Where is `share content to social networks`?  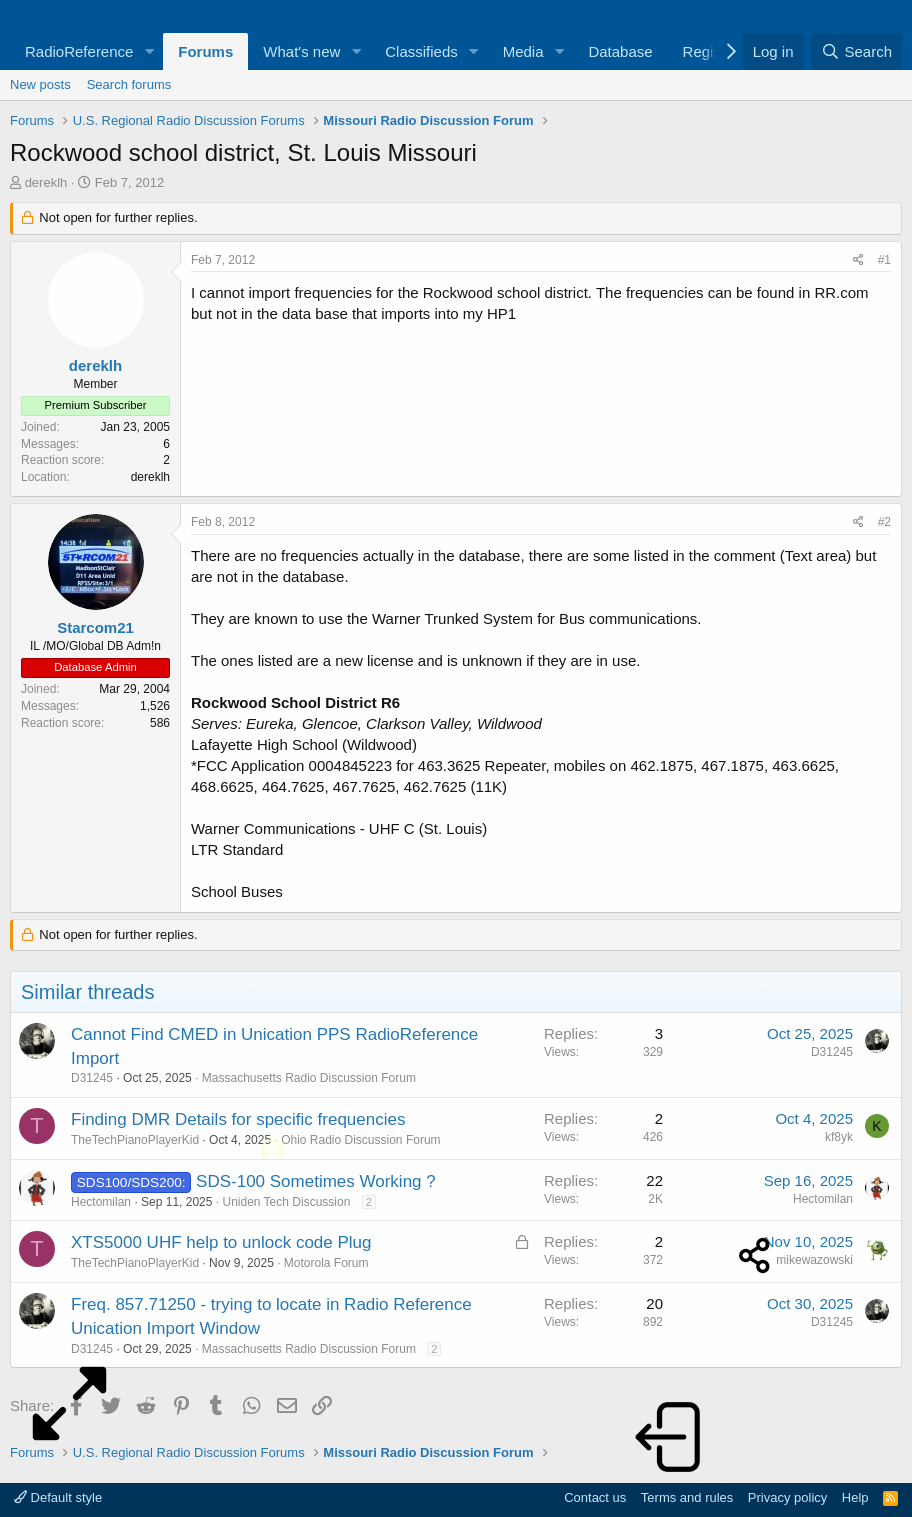 share content to social networks is located at coordinates (755, 1255).